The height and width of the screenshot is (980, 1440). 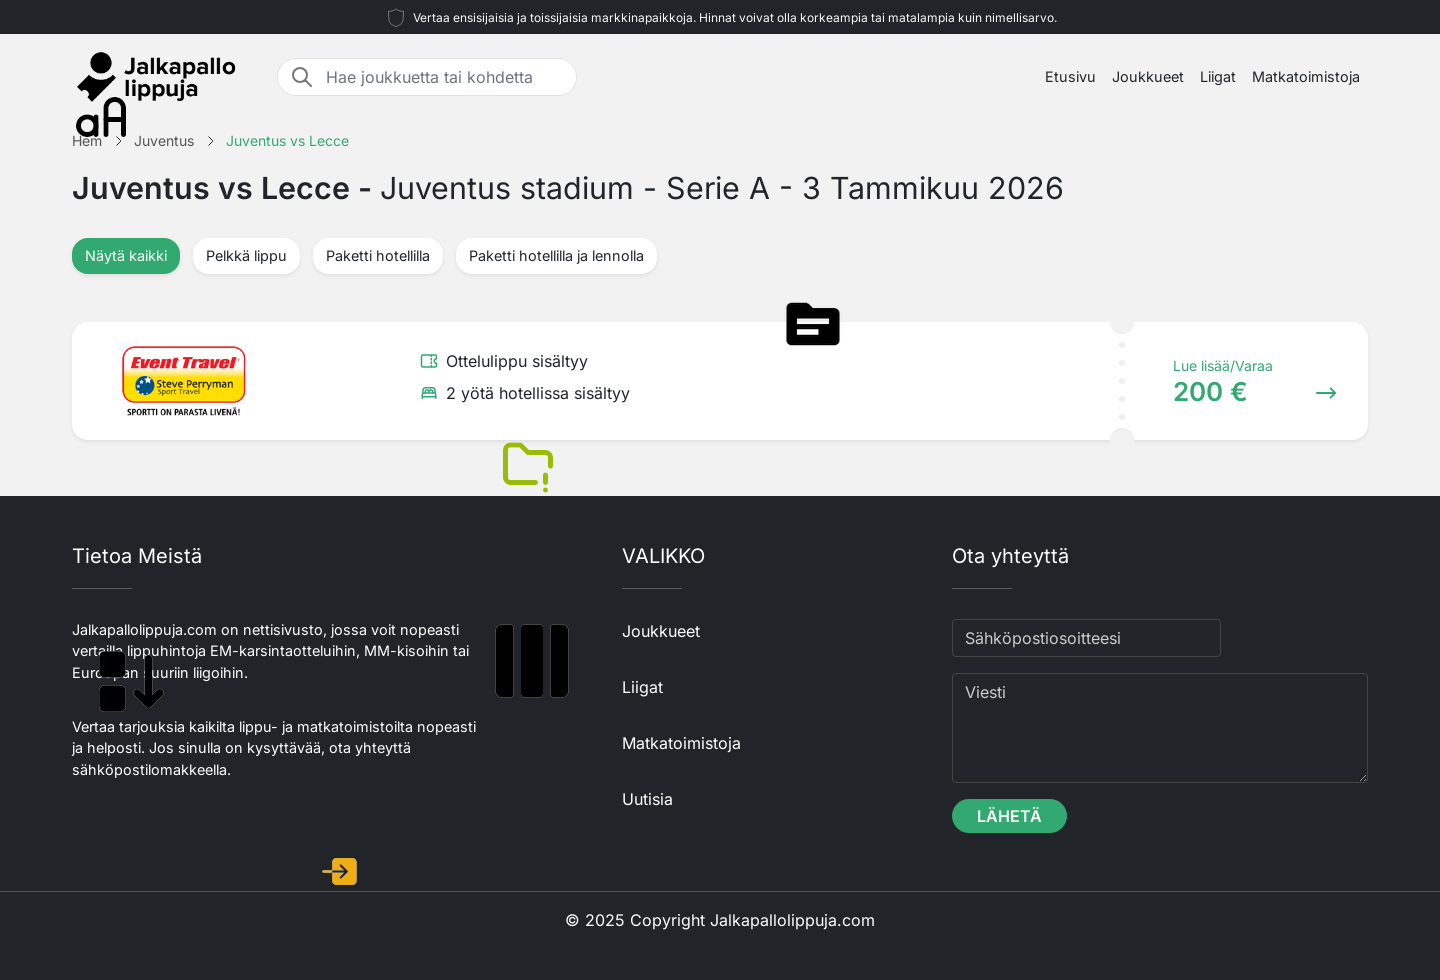 I want to click on folder contains items requiring attention, so click(x=528, y=465).